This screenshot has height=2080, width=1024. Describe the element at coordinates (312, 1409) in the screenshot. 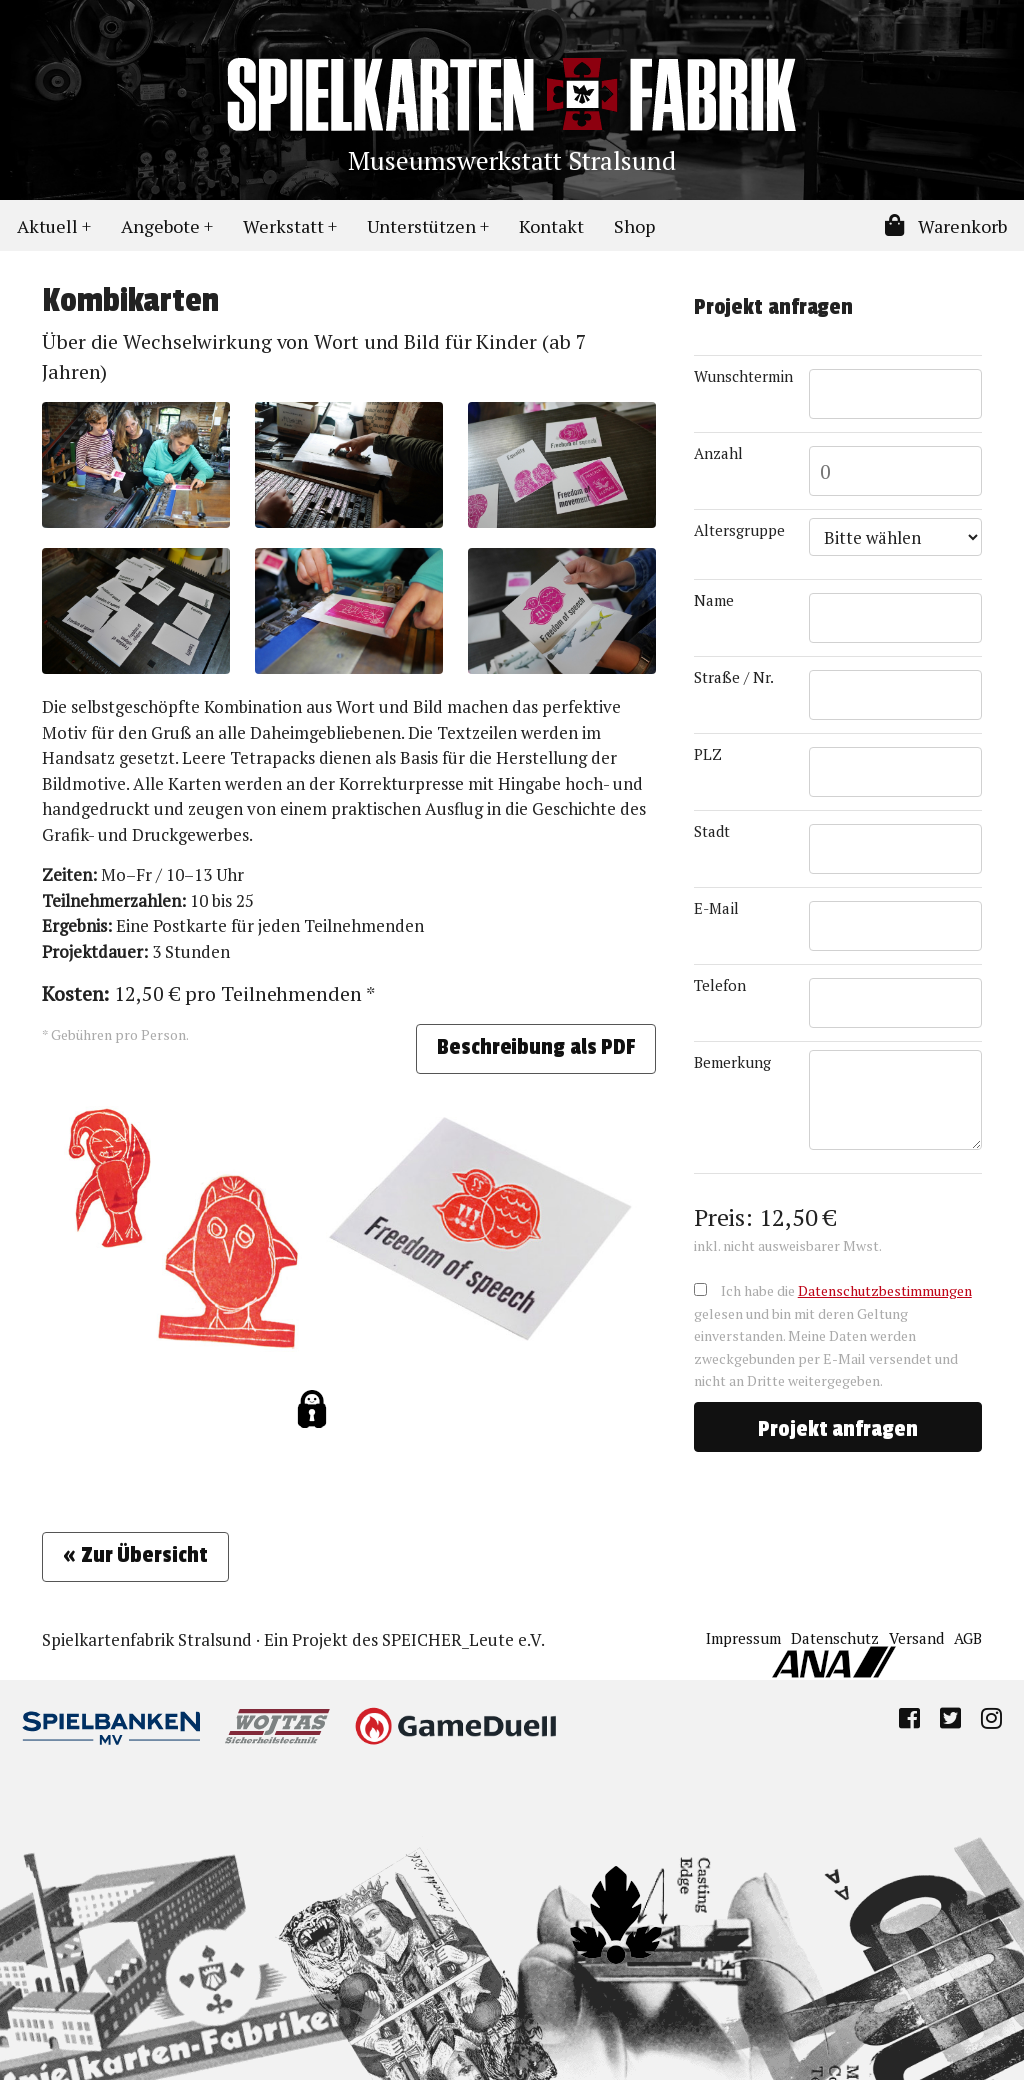

I see `open private internet access vpn app` at that location.